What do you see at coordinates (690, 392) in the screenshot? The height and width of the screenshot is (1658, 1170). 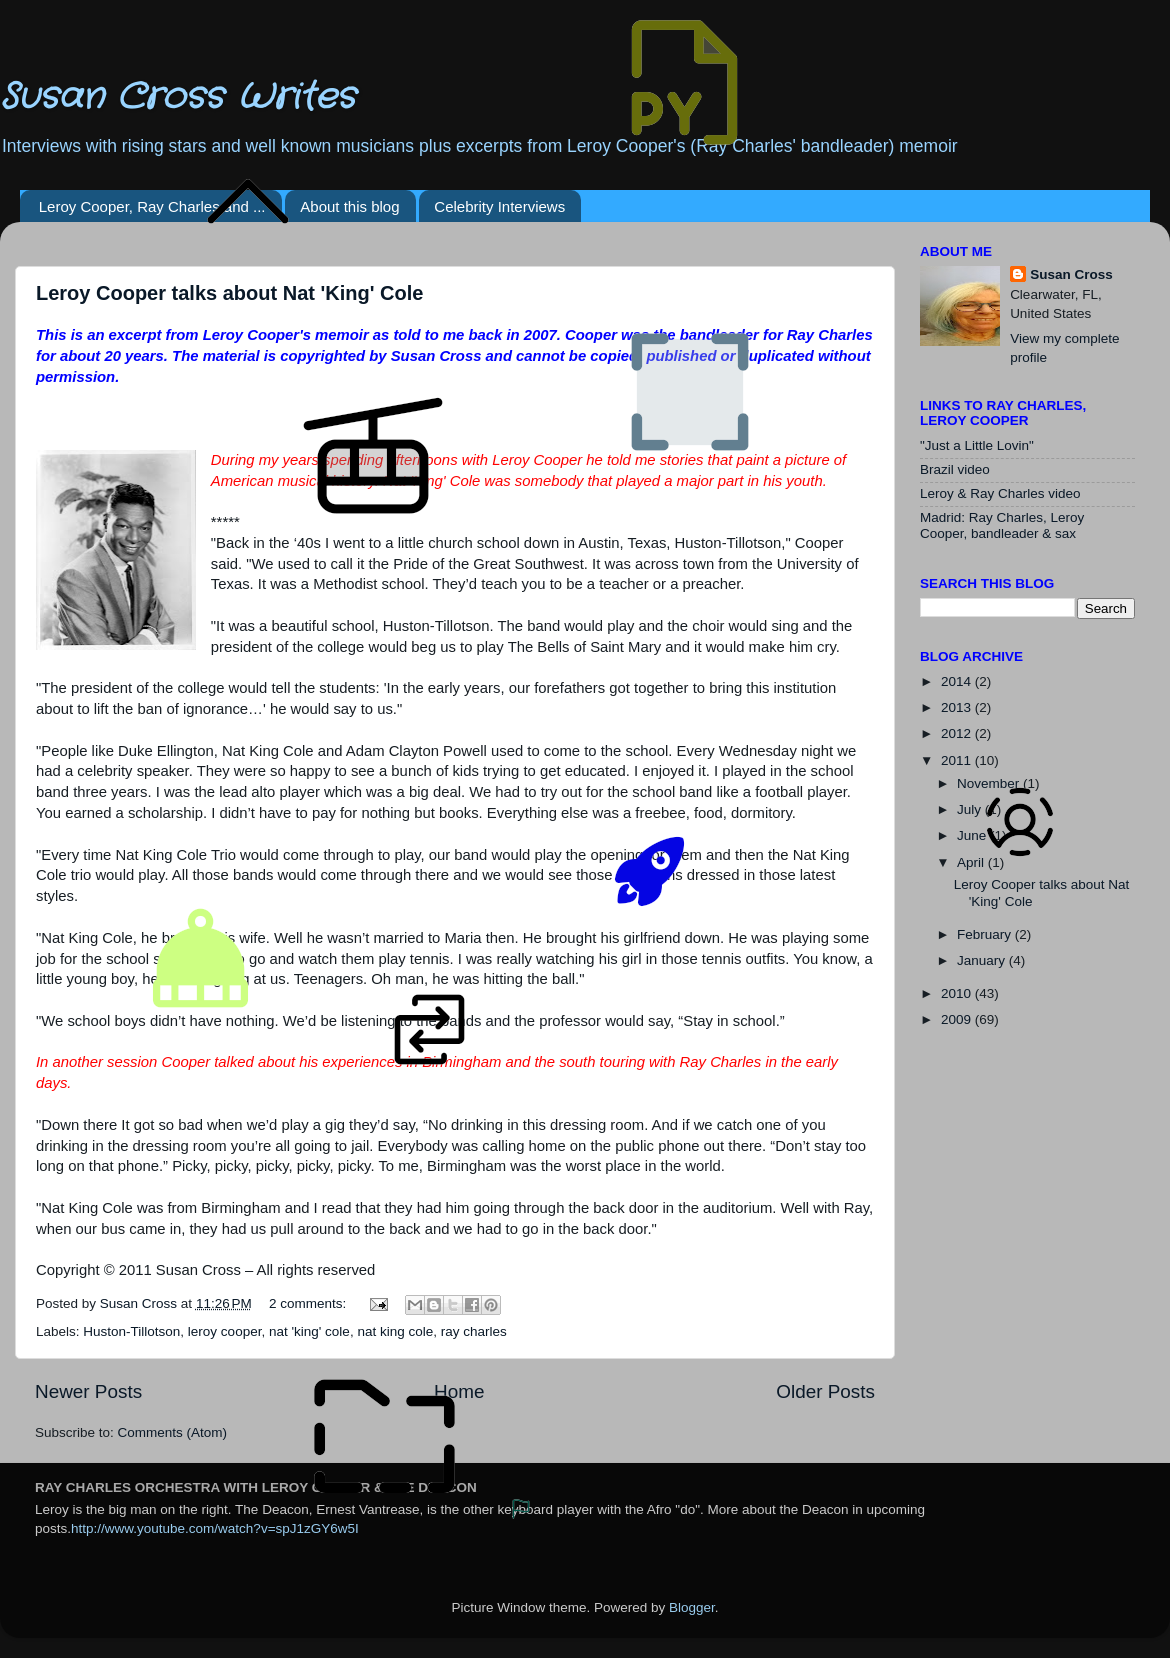 I see `expand to fullscreen mode` at bounding box center [690, 392].